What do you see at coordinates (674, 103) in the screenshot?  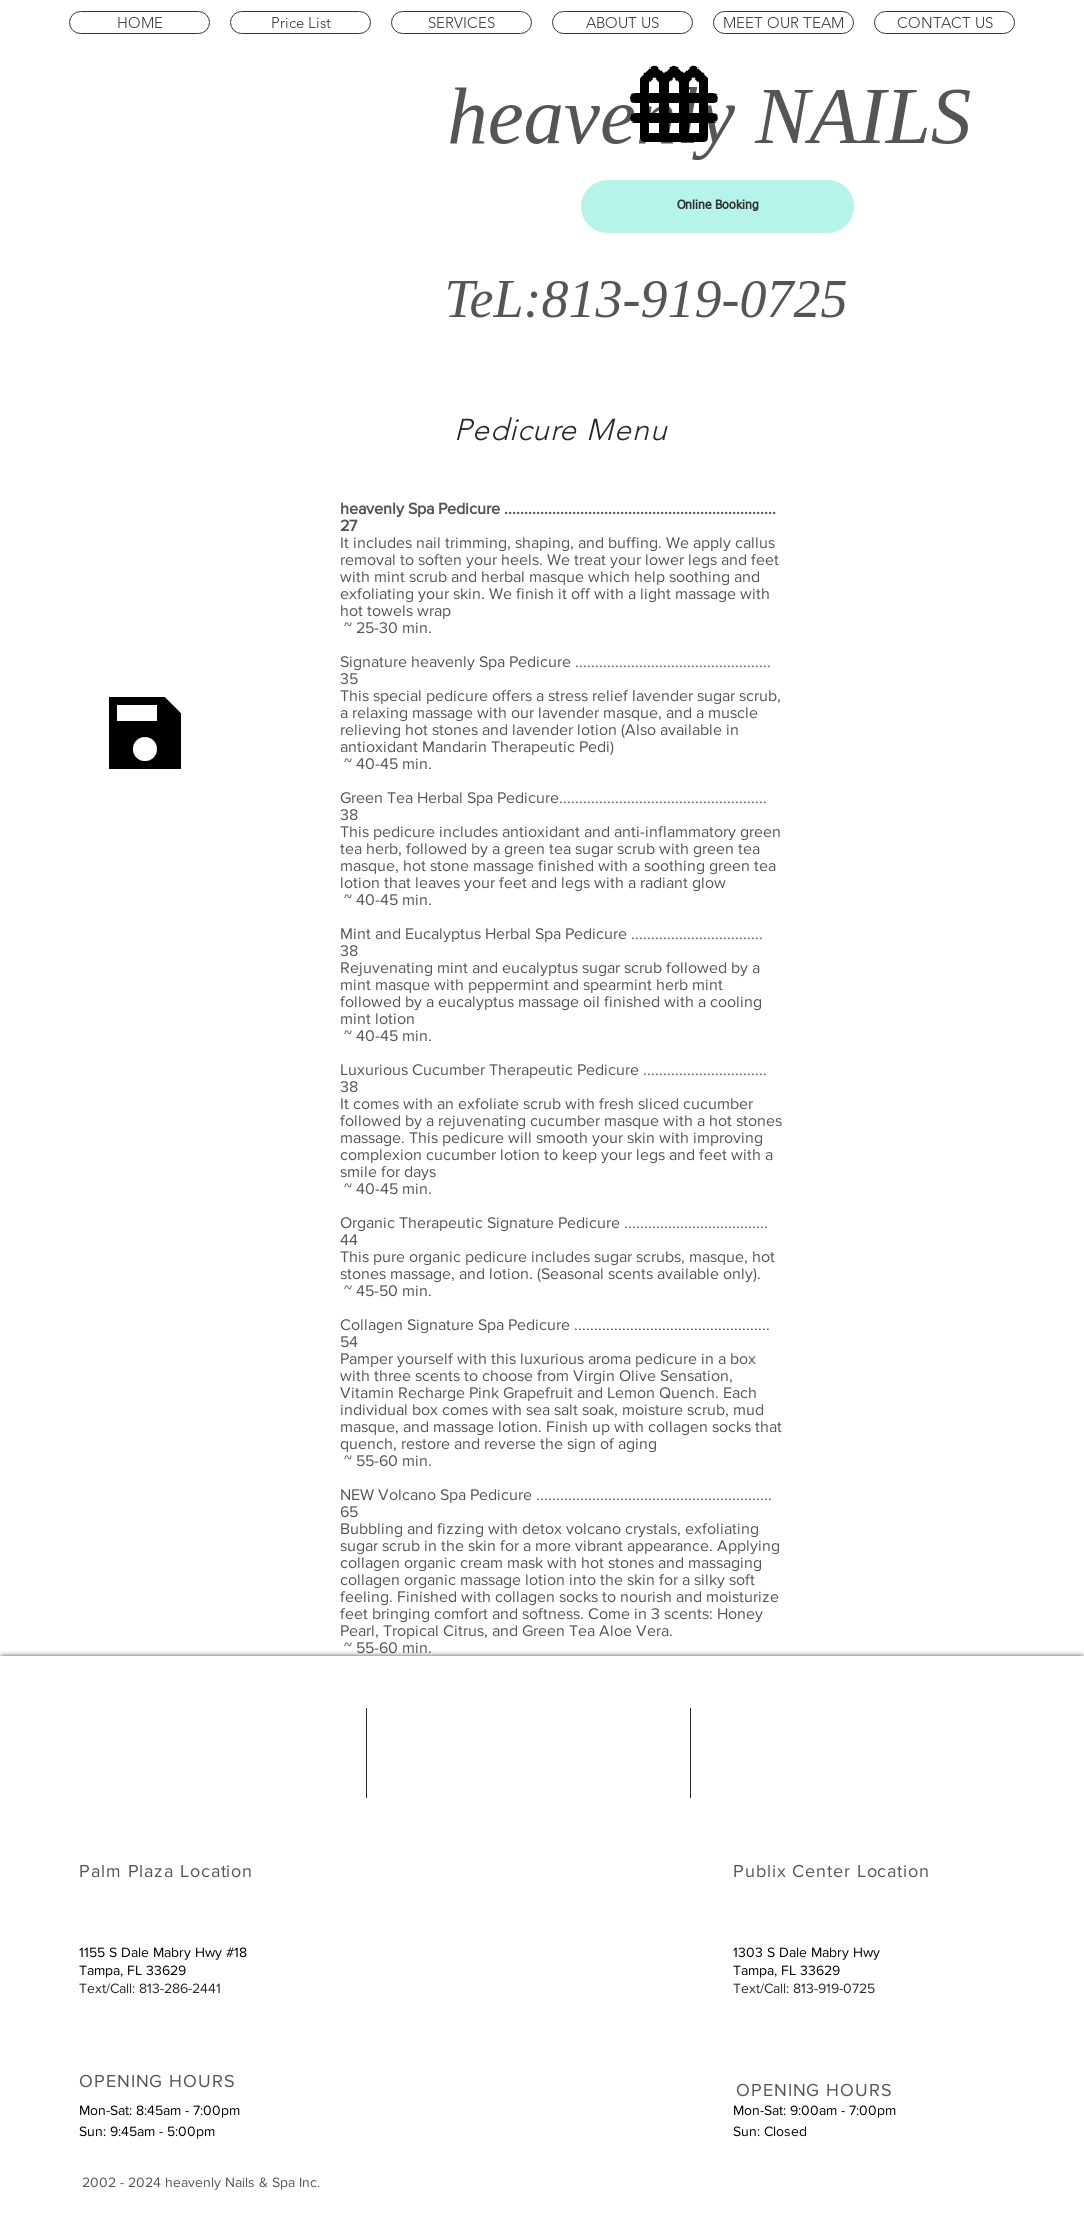 I see `access yard or outdoor settings` at bounding box center [674, 103].